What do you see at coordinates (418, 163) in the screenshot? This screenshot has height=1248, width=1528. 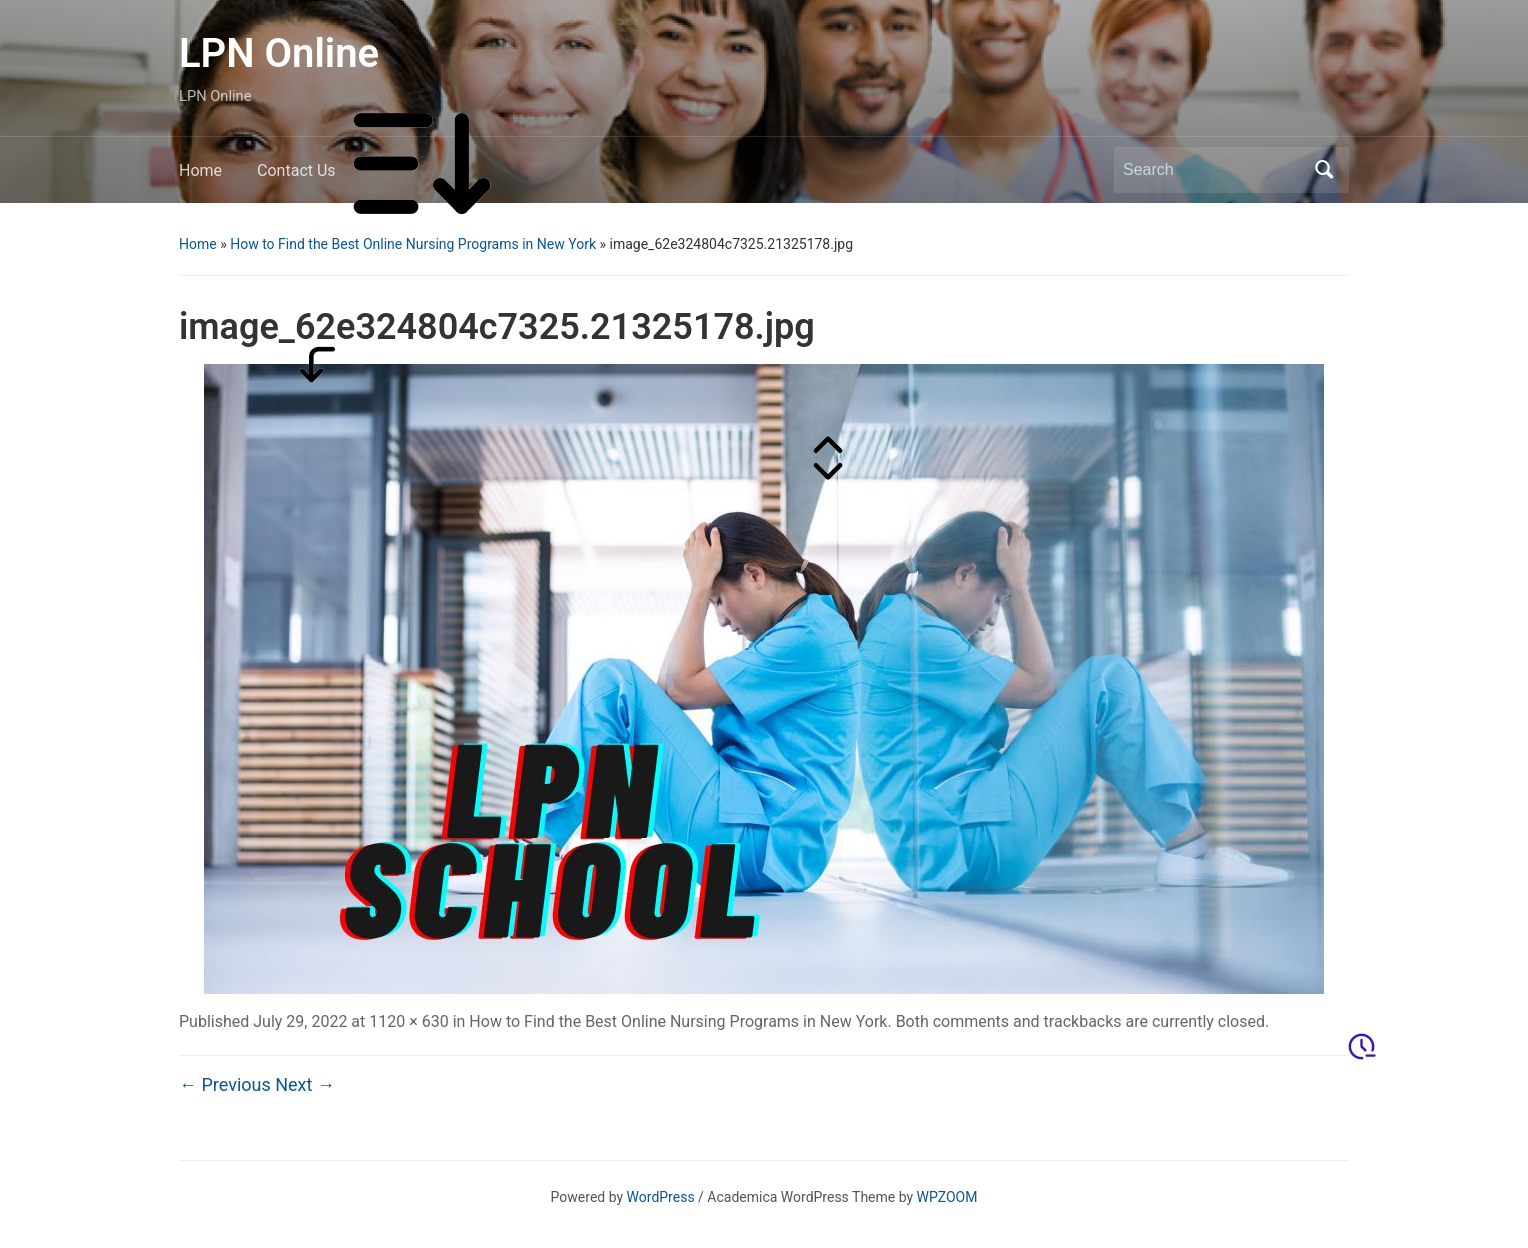 I see `sort items in descending order` at bounding box center [418, 163].